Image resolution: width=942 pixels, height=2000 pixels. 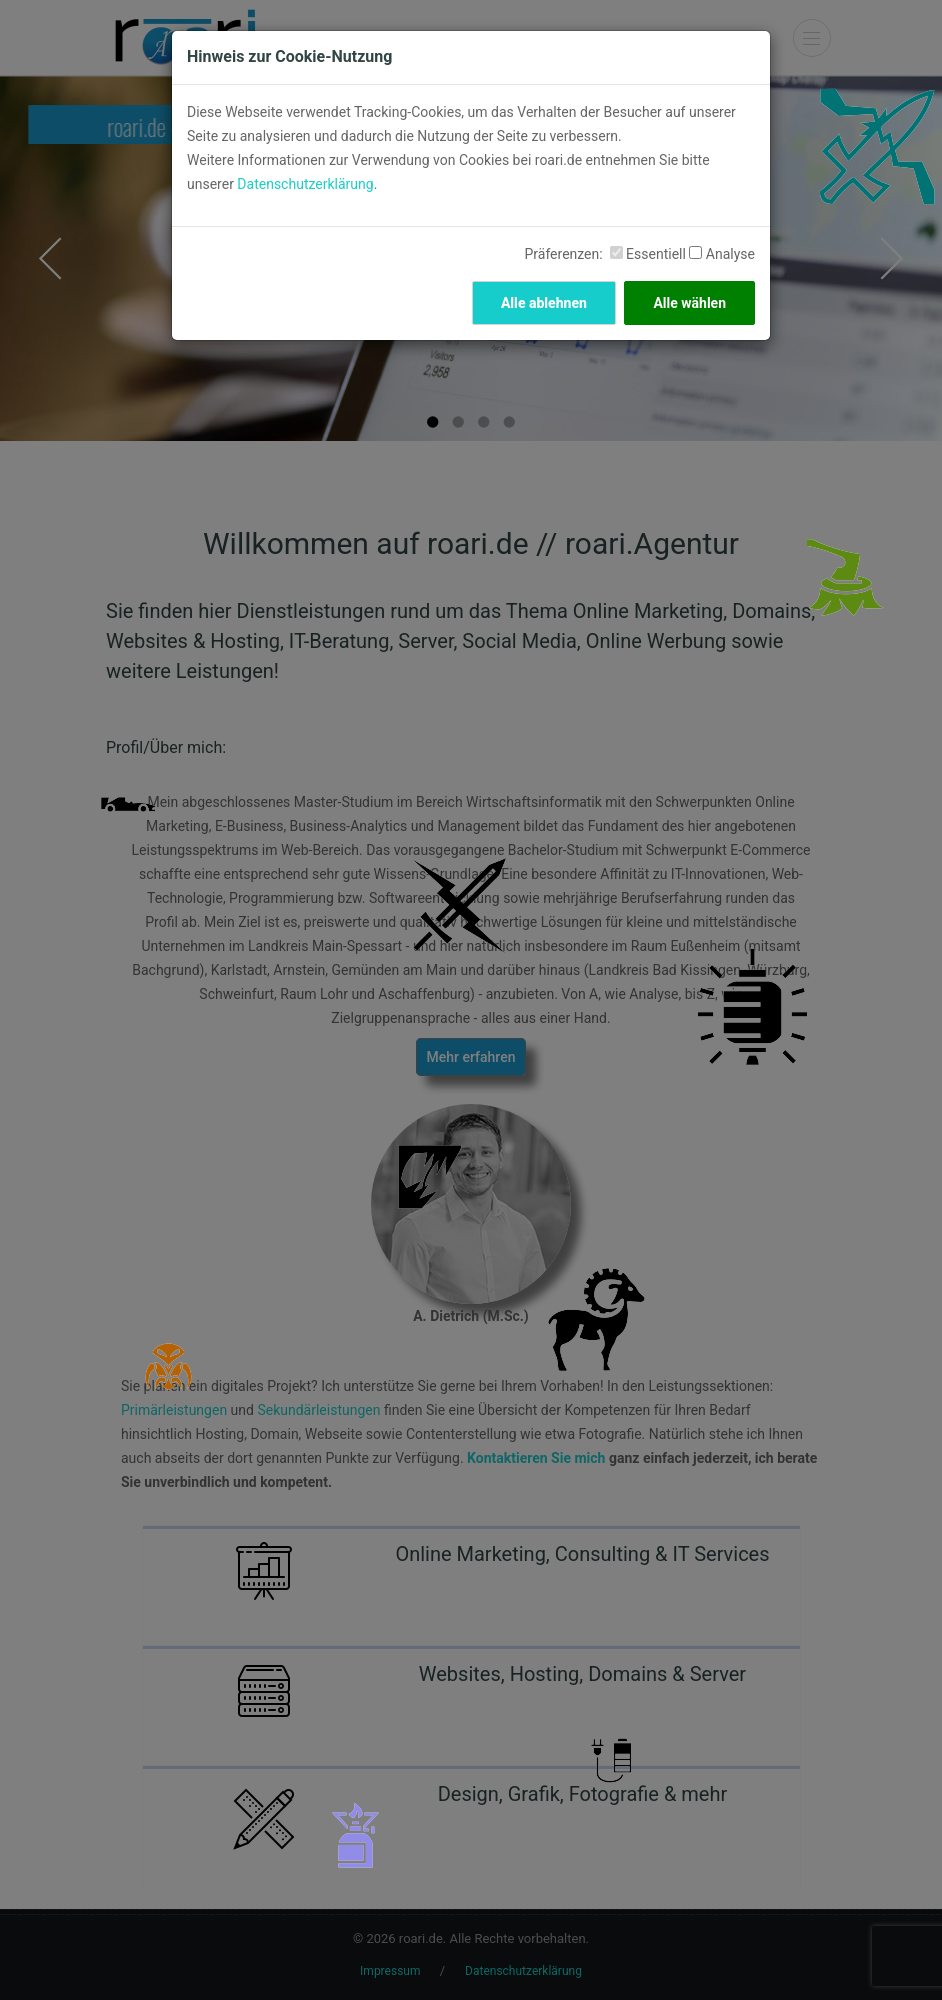 What do you see at coordinates (752, 1006) in the screenshot?
I see `access asian or lunar new year themed content` at bounding box center [752, 1006].